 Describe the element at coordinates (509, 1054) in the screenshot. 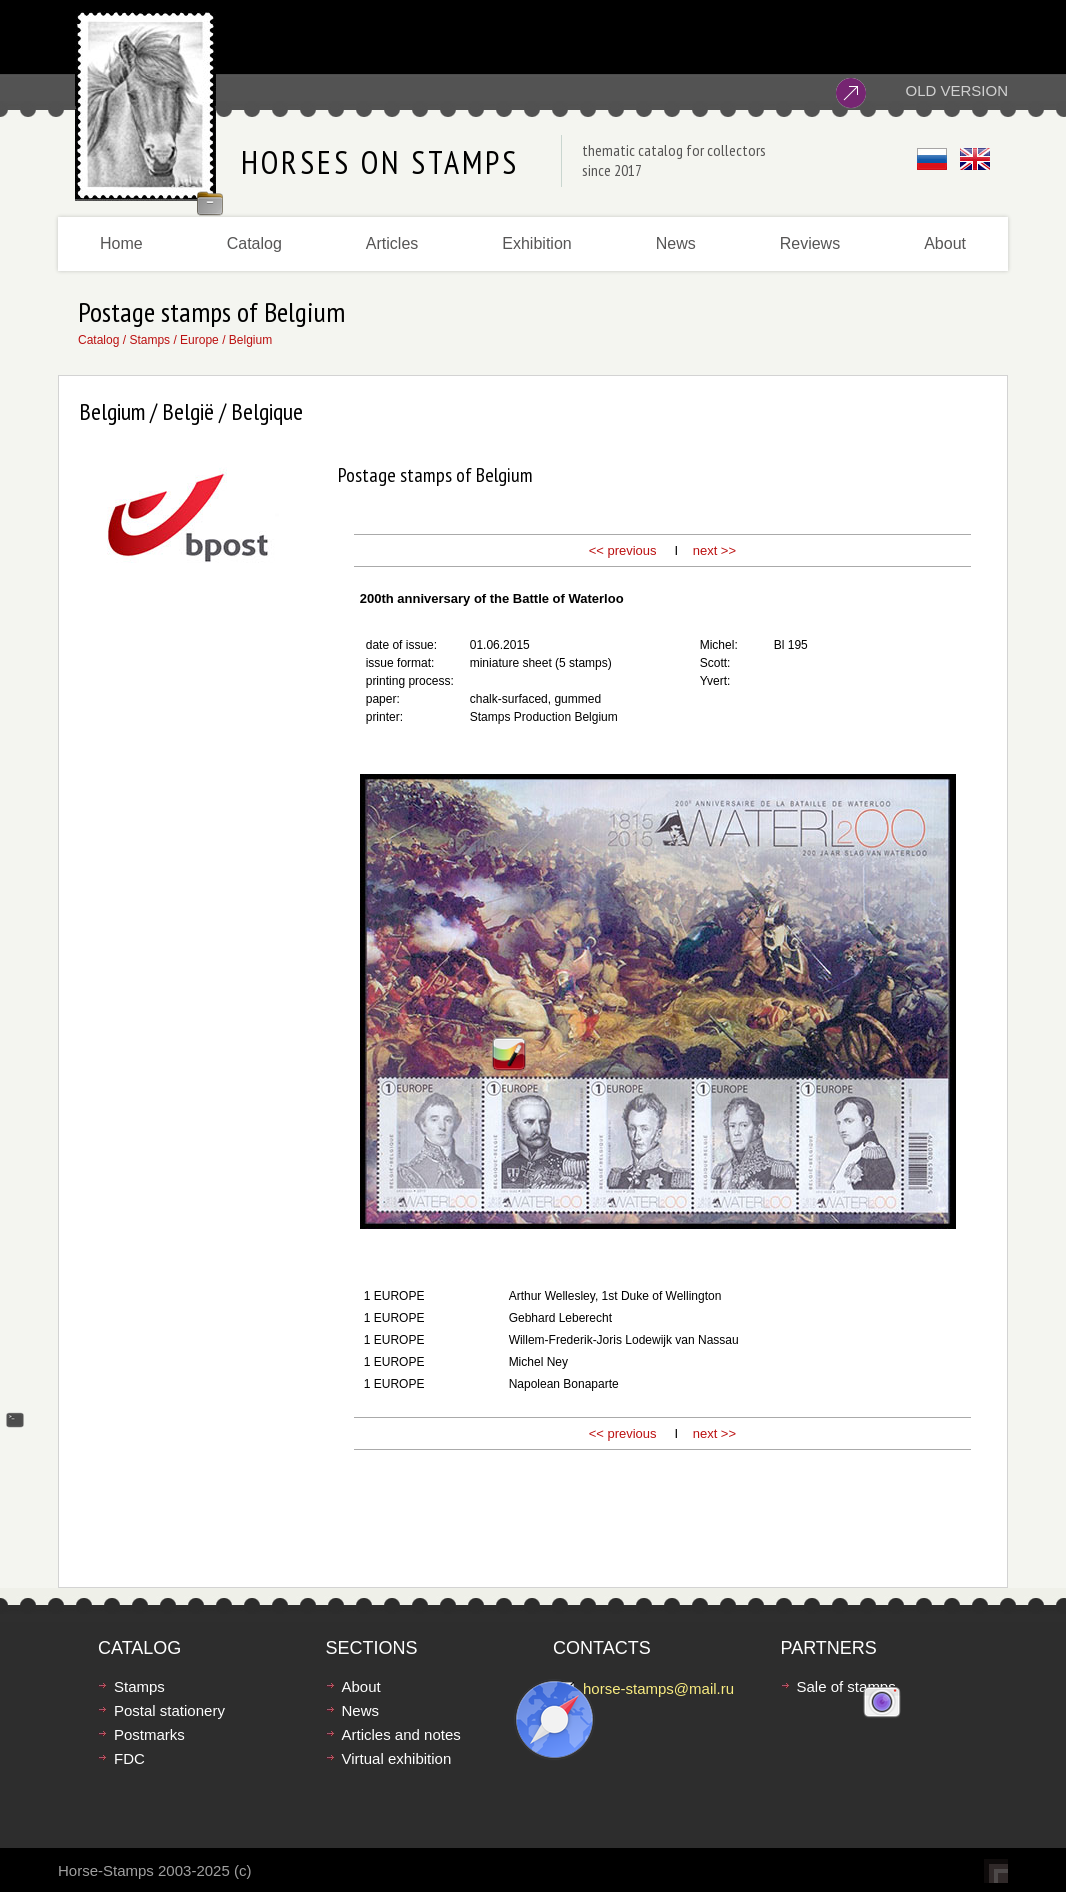

I see `open winetricks application` at that location.